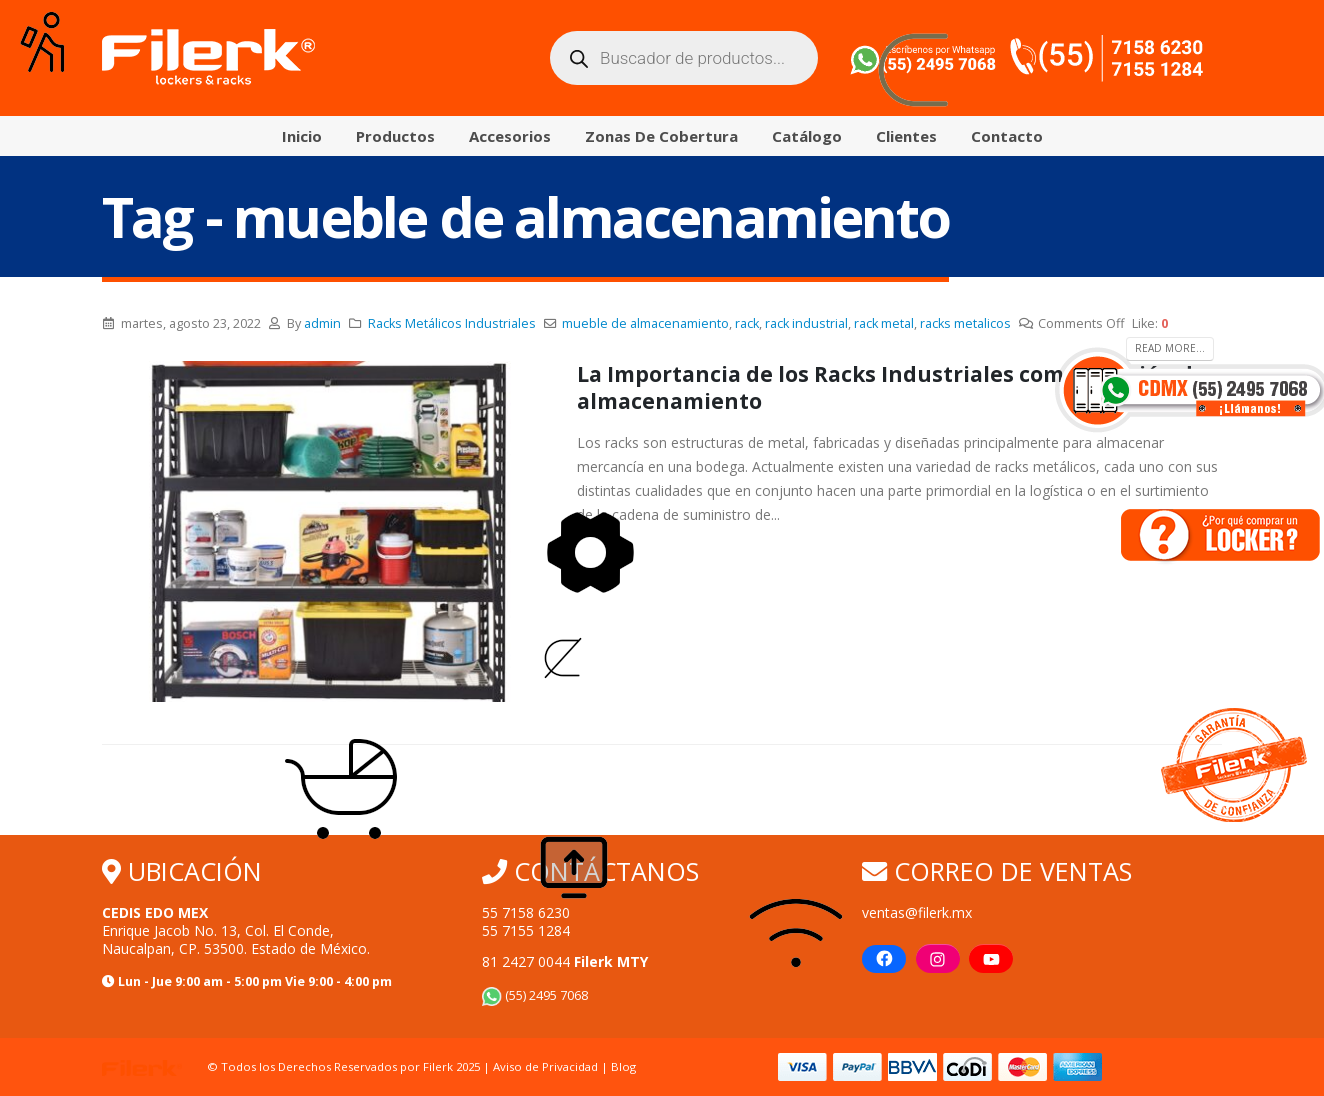  Describe the element at coordinates (915, 70) in the screenshot. I see `indicates a proper subset relationship in mathematical notation` at that location.